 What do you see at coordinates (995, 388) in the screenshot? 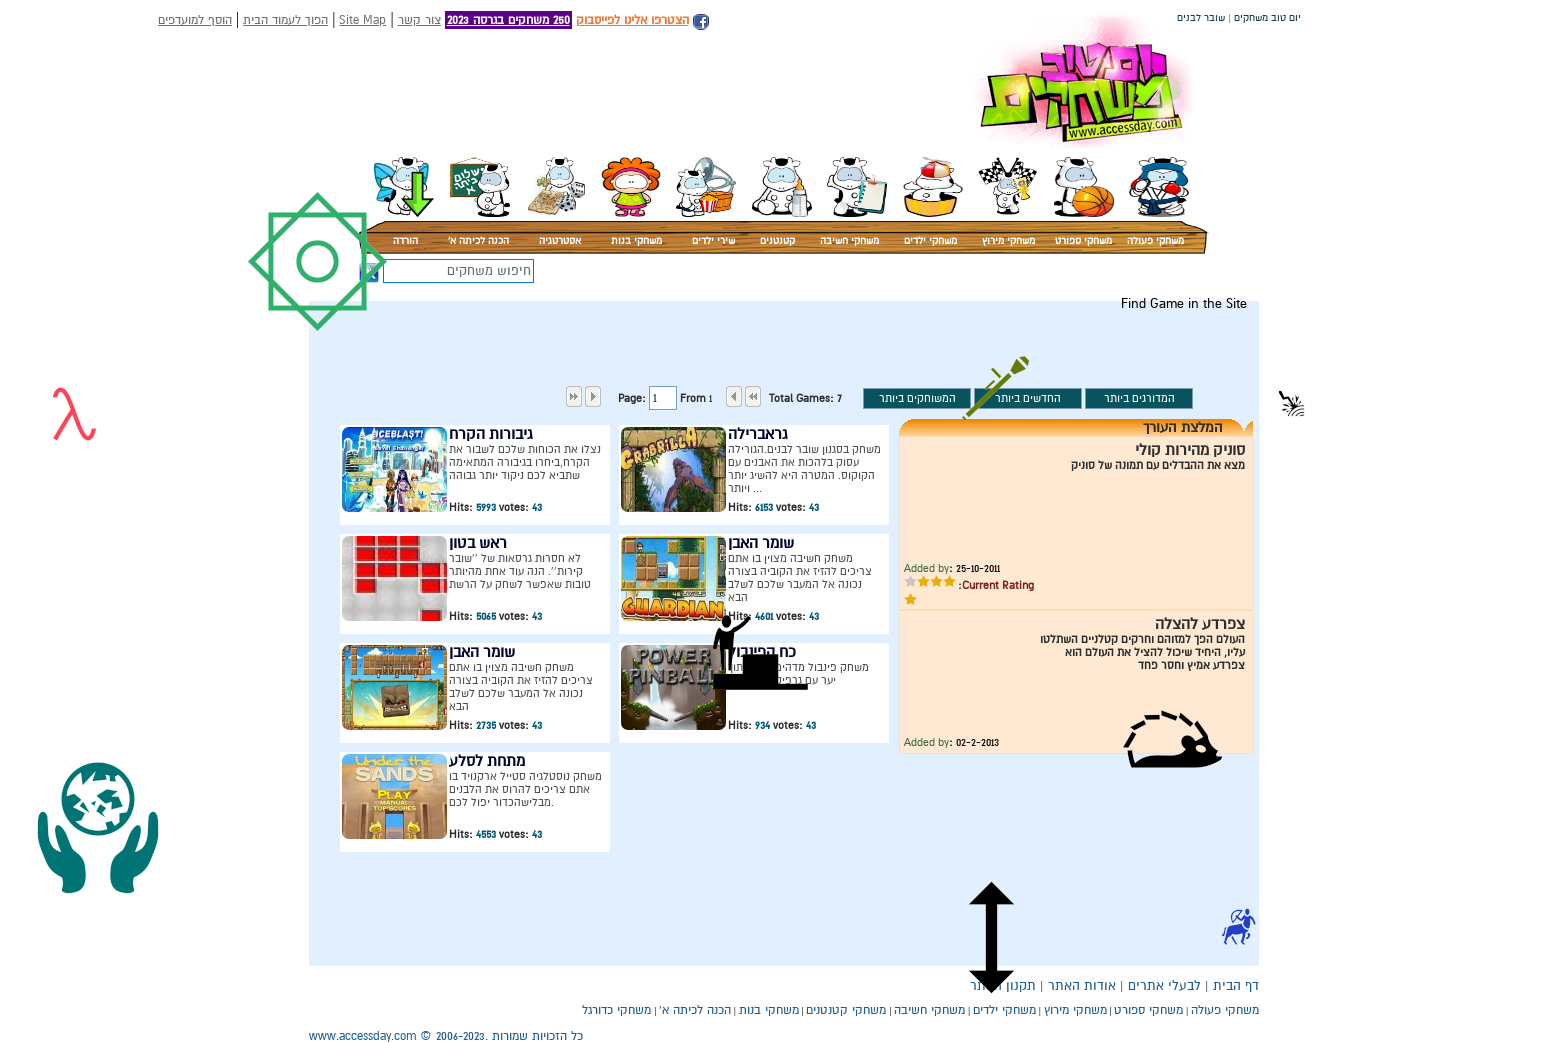
I see `select anti-tank weapon` at bounding box center [995, 388].